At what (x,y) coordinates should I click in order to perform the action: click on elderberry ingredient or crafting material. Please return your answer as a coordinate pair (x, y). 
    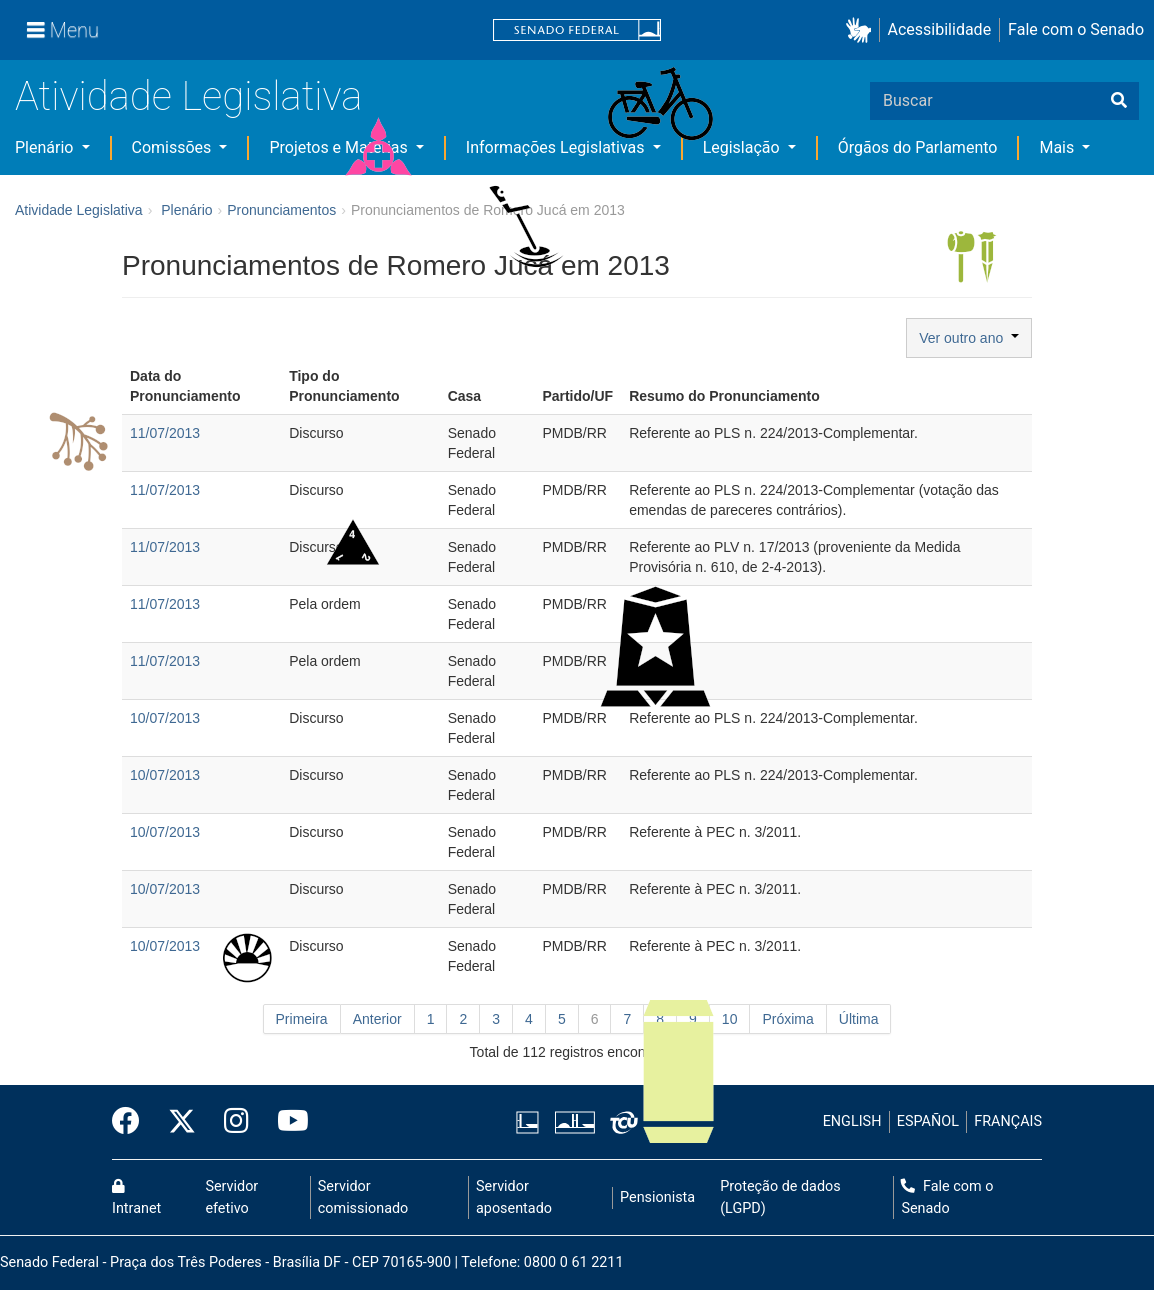
    Looking at the image, I should click on (78, 440).